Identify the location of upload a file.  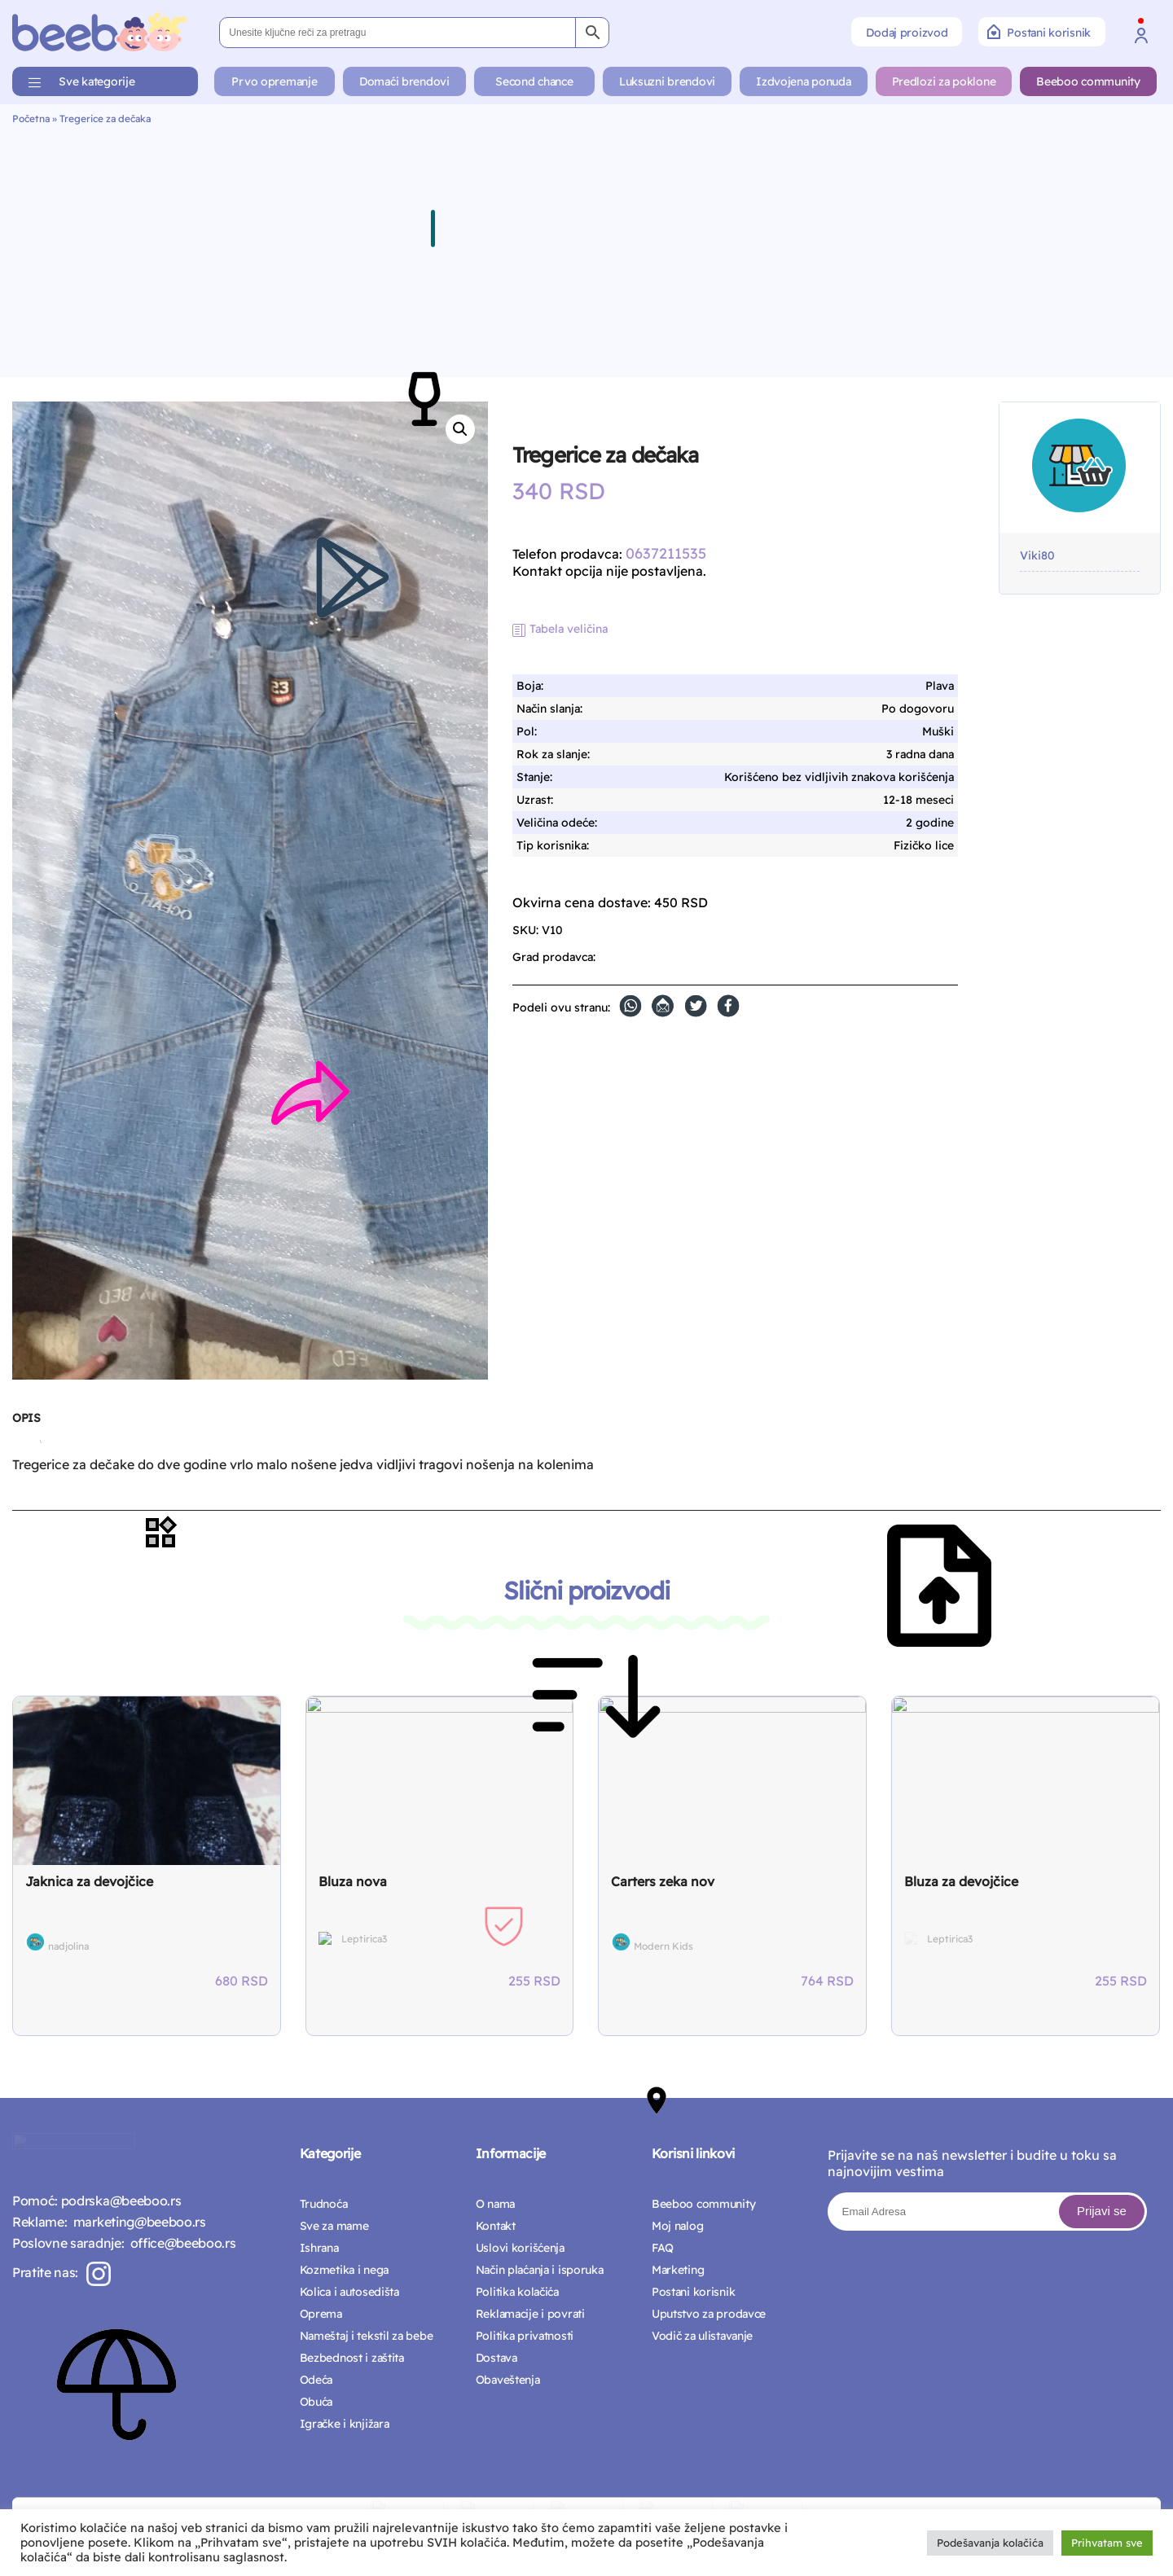
(939, 1586).